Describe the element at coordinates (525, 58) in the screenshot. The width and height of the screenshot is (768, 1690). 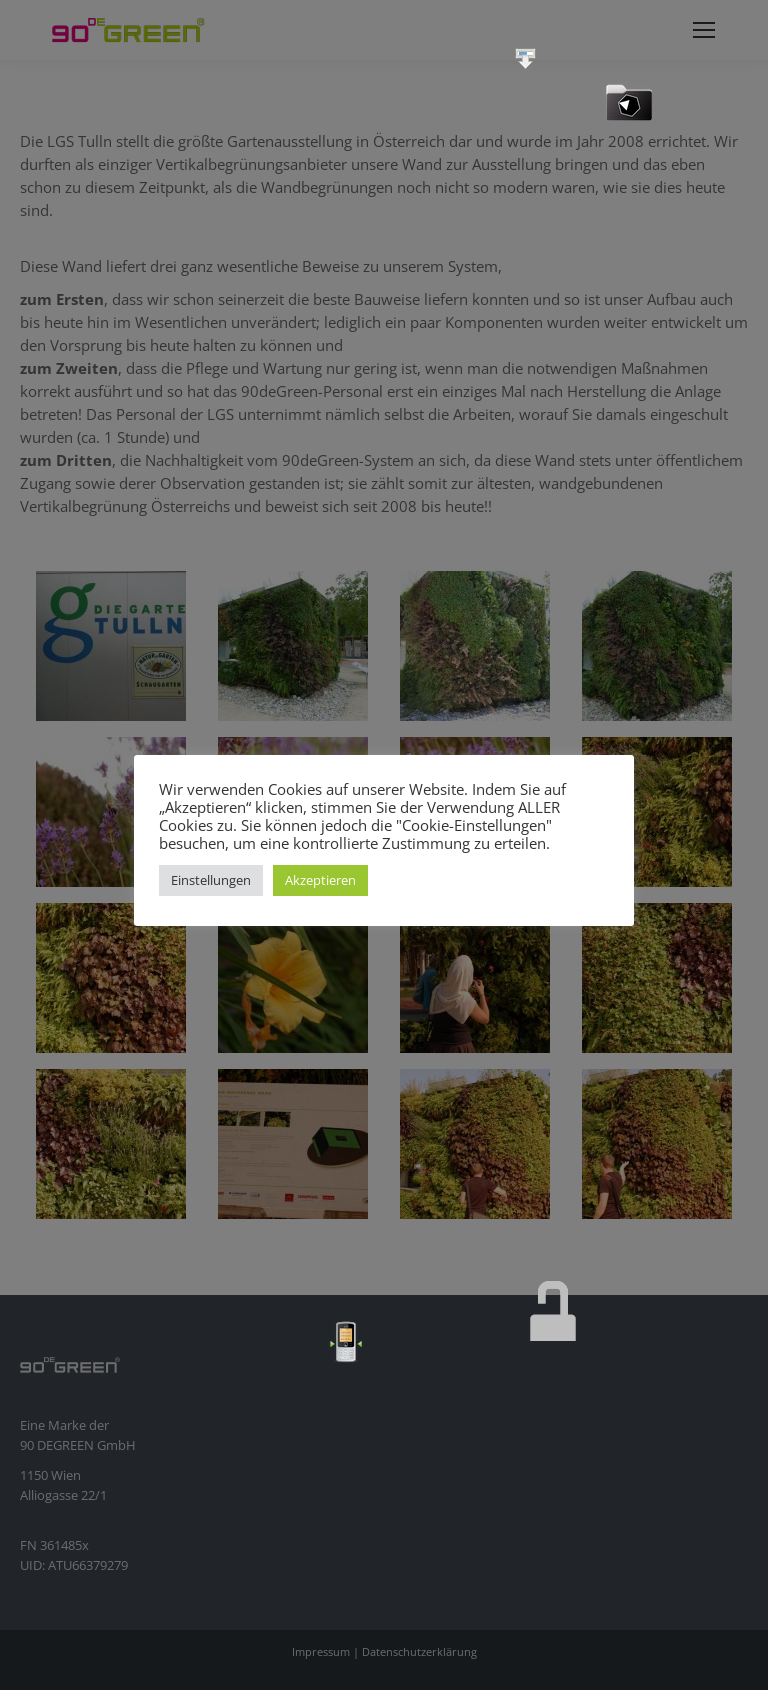
I see `access your downloads folder` at that location.